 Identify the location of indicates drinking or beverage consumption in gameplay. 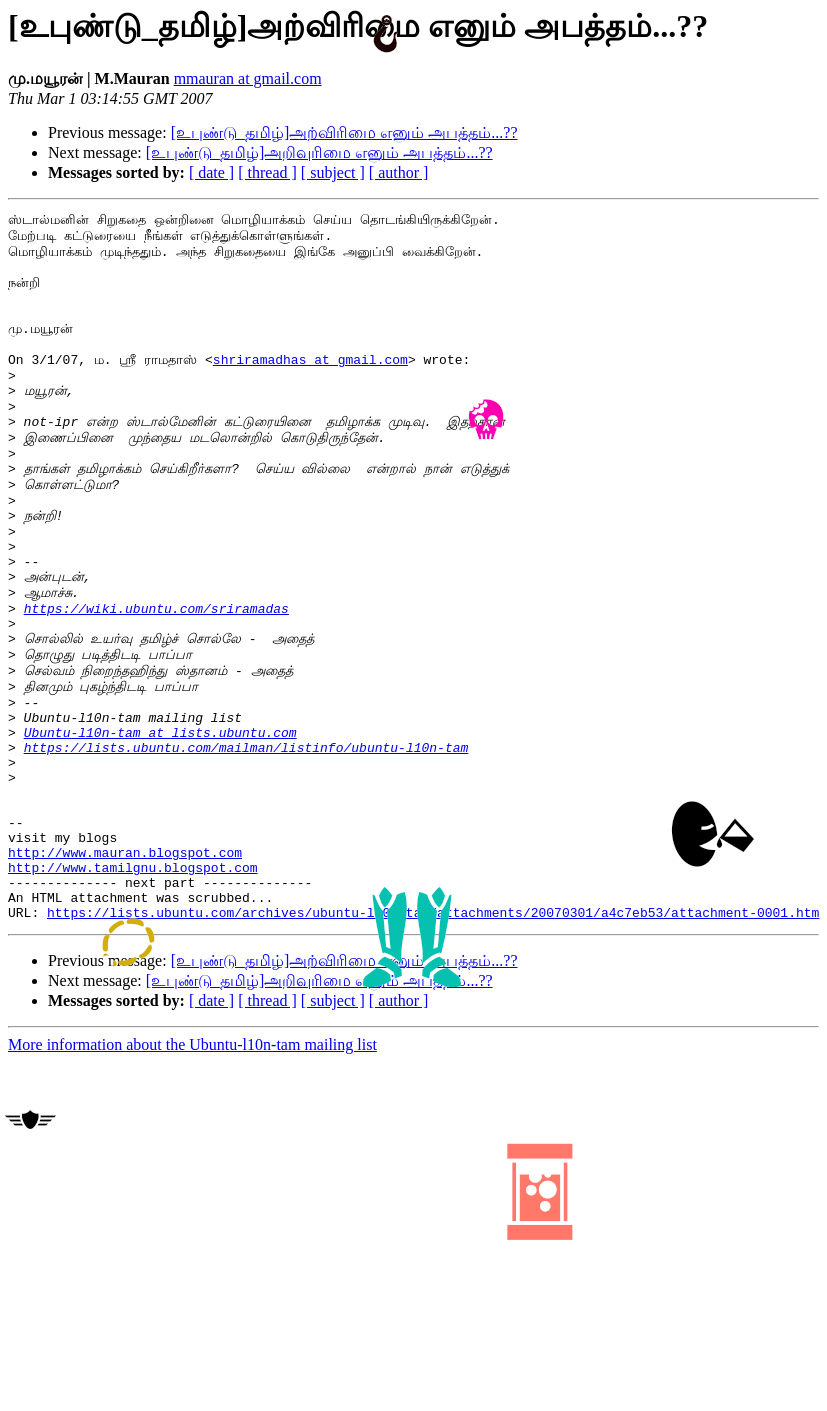
(713, 834).